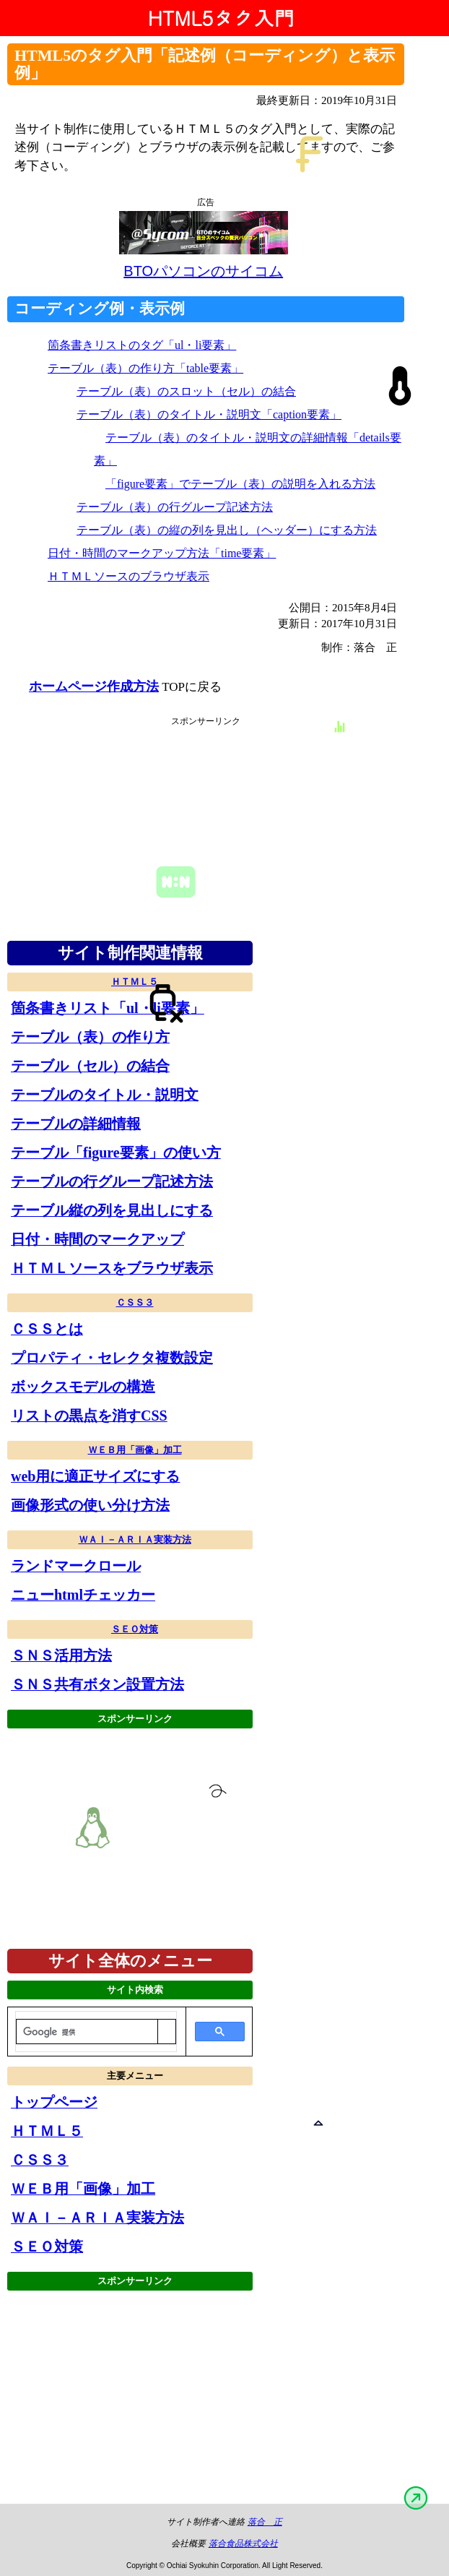 Image resolution: width=449 pixels, height=2576 pixels. I want to click on open a linux terminal session, so click(92, 1827).